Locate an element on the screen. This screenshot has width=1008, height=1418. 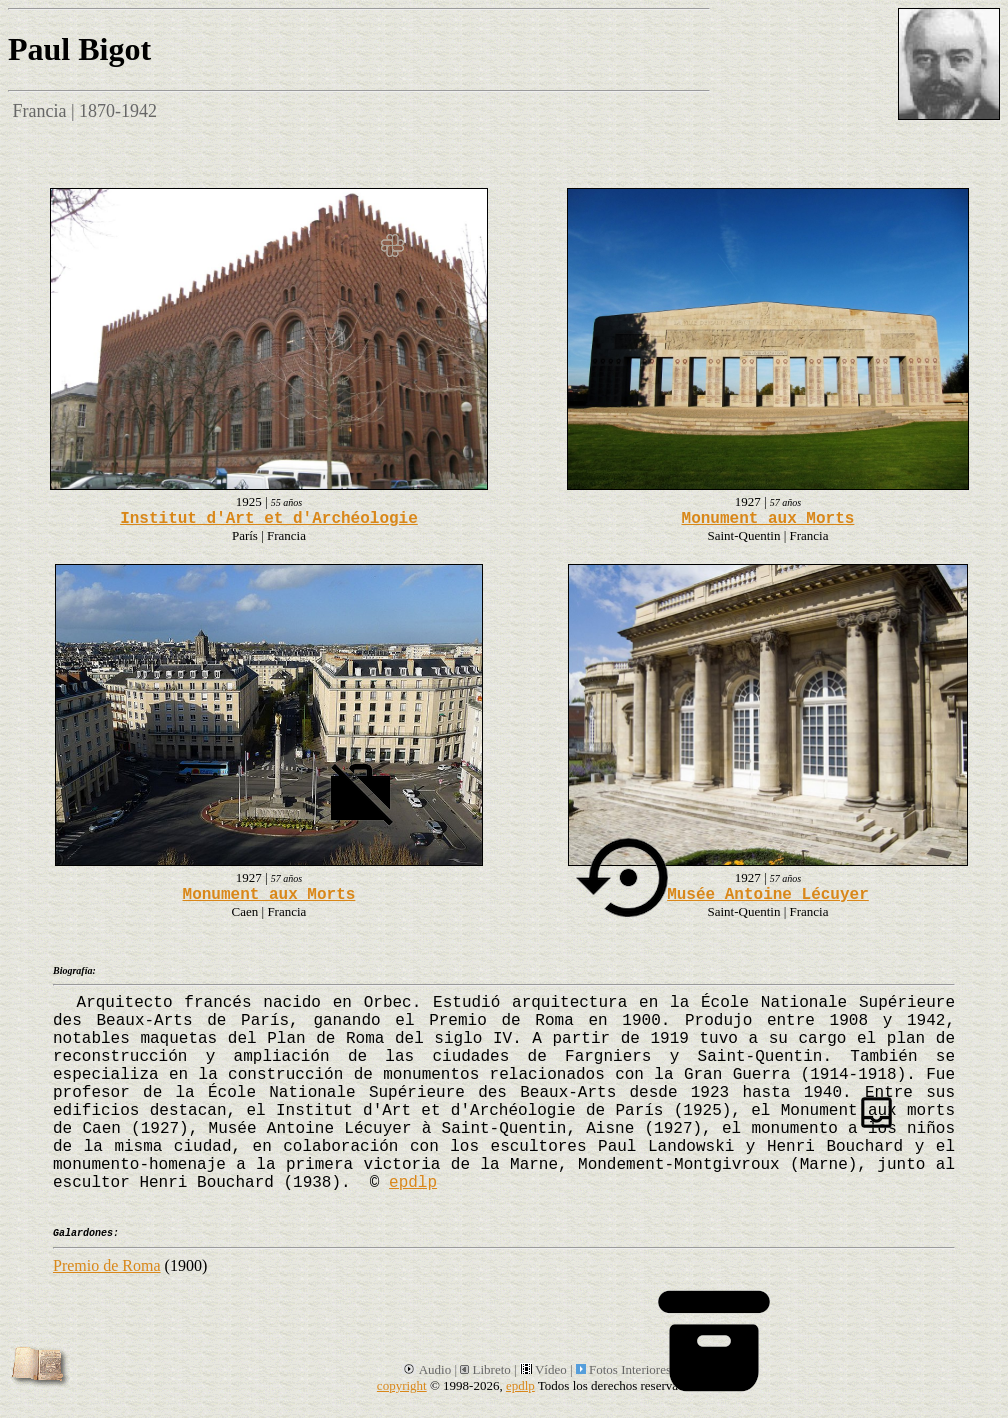
archive this item is located at coordinates (714, 1341).